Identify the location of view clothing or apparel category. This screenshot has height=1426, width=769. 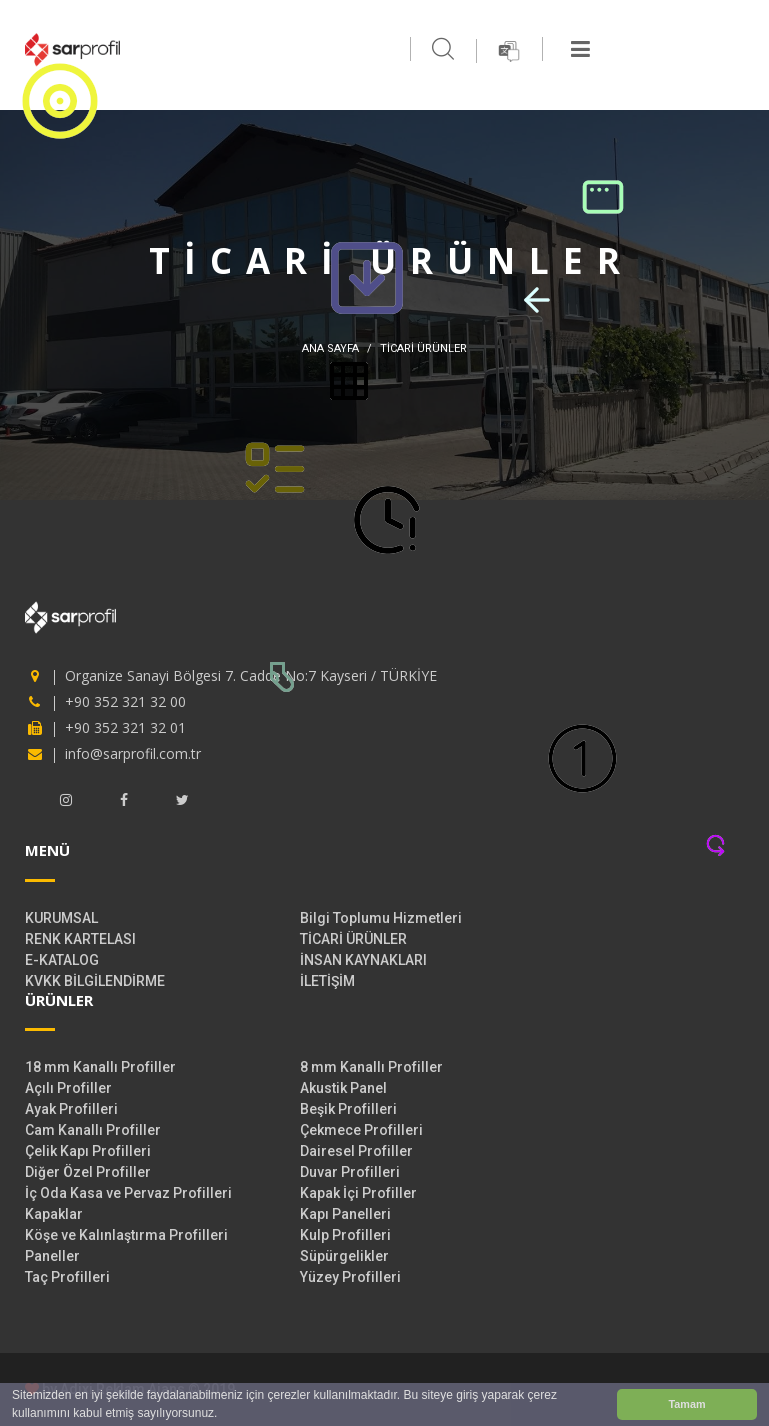
(282, 677).